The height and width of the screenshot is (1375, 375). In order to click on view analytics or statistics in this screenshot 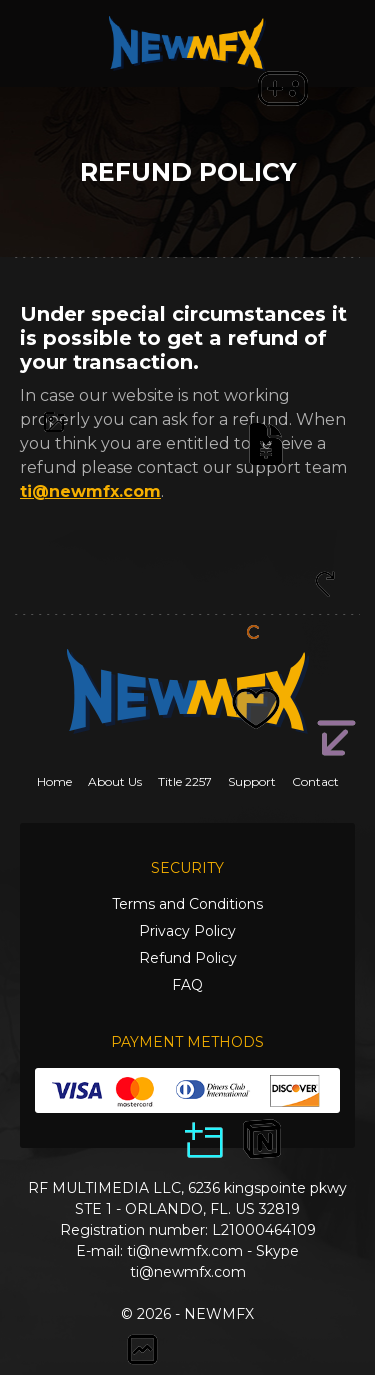, I will do `click(142, 1349)`.